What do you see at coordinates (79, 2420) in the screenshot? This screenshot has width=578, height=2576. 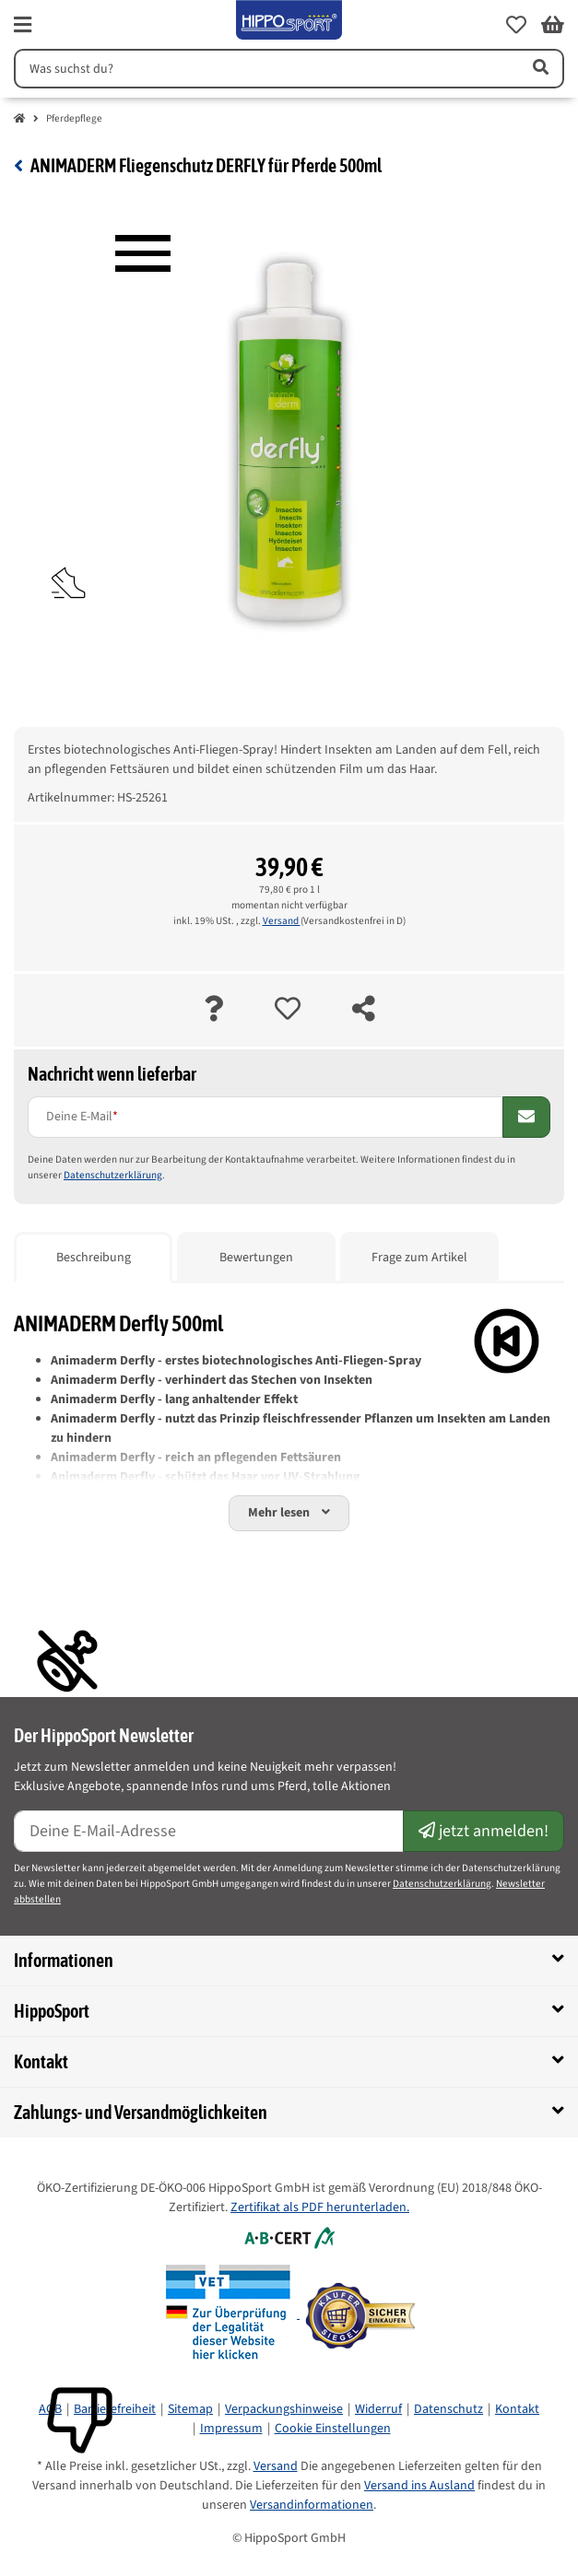 I see `dislike or downvote content` at bounding box center [79, 2420].